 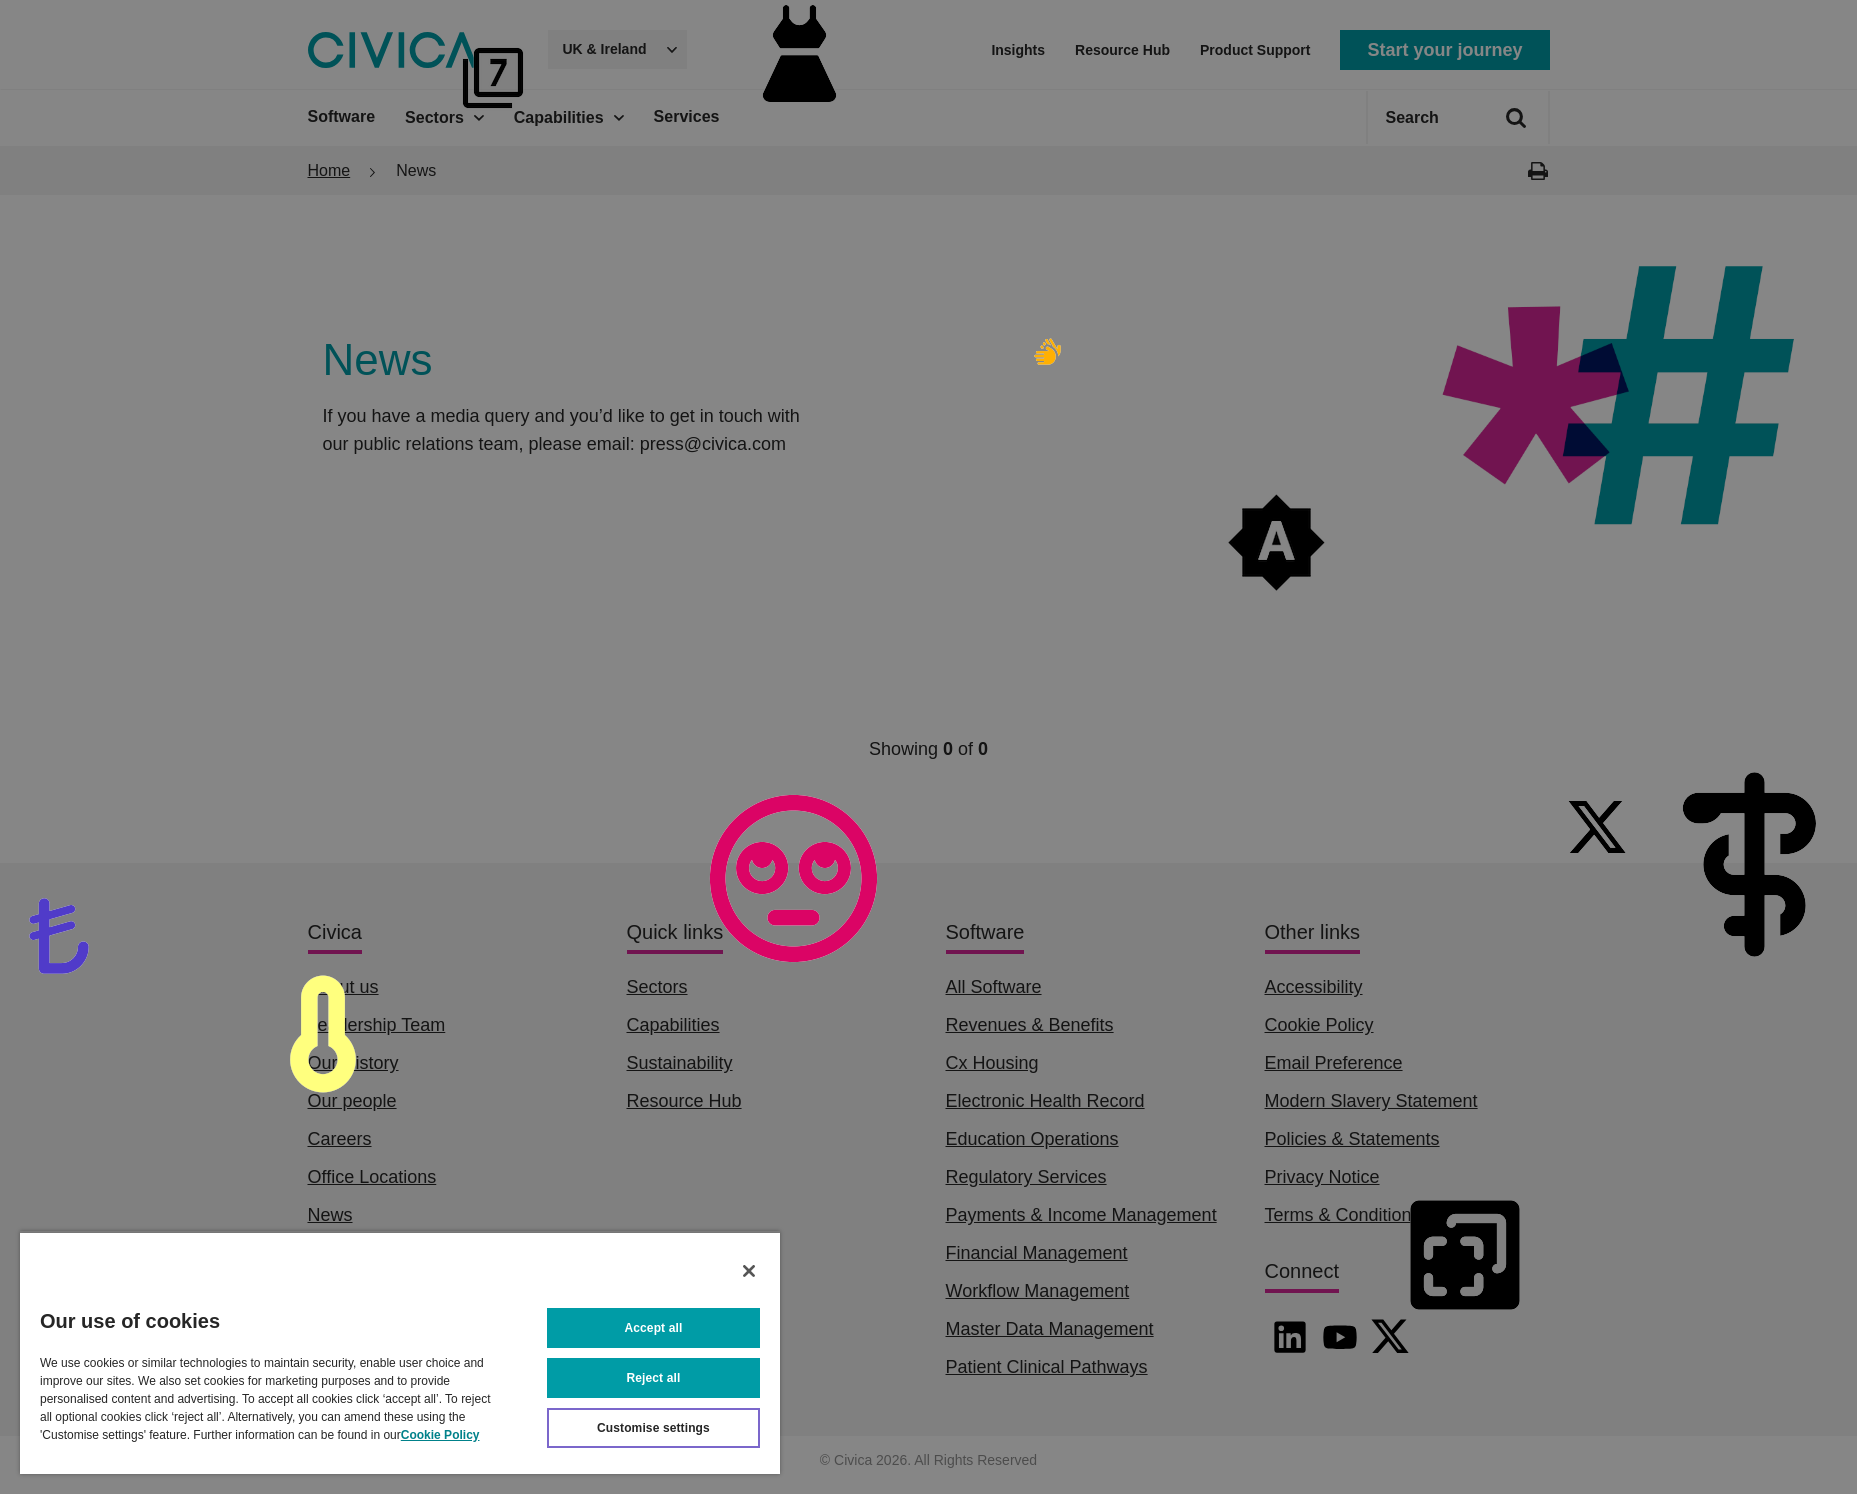 I want to click on share to X (formerly Twitter), so click(x=1597, y=827).